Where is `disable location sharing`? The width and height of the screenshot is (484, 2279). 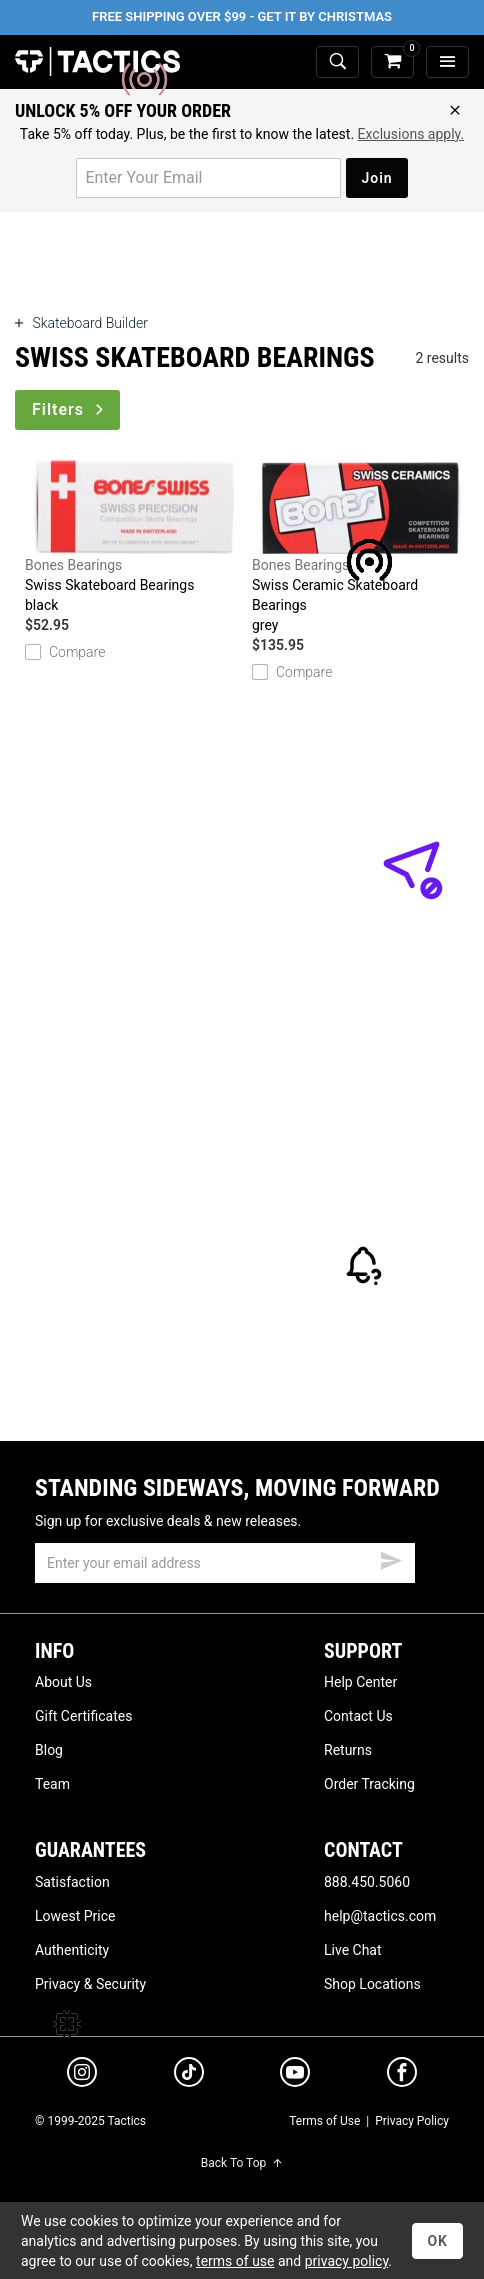 disable location sharing is located at coordinates (412, 869).